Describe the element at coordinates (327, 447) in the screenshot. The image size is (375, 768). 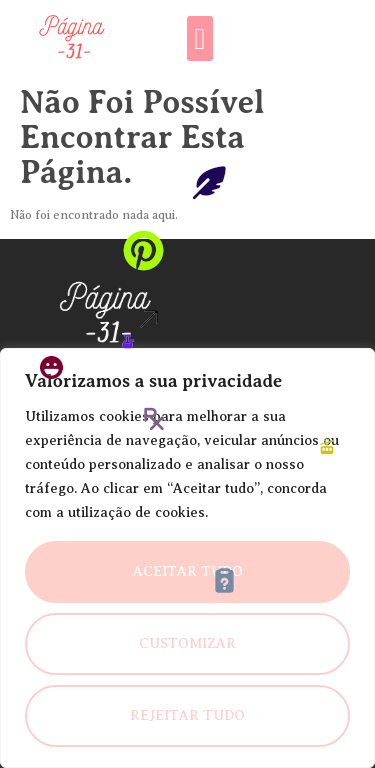
I see `access cable car or gondola transit information` at that location.